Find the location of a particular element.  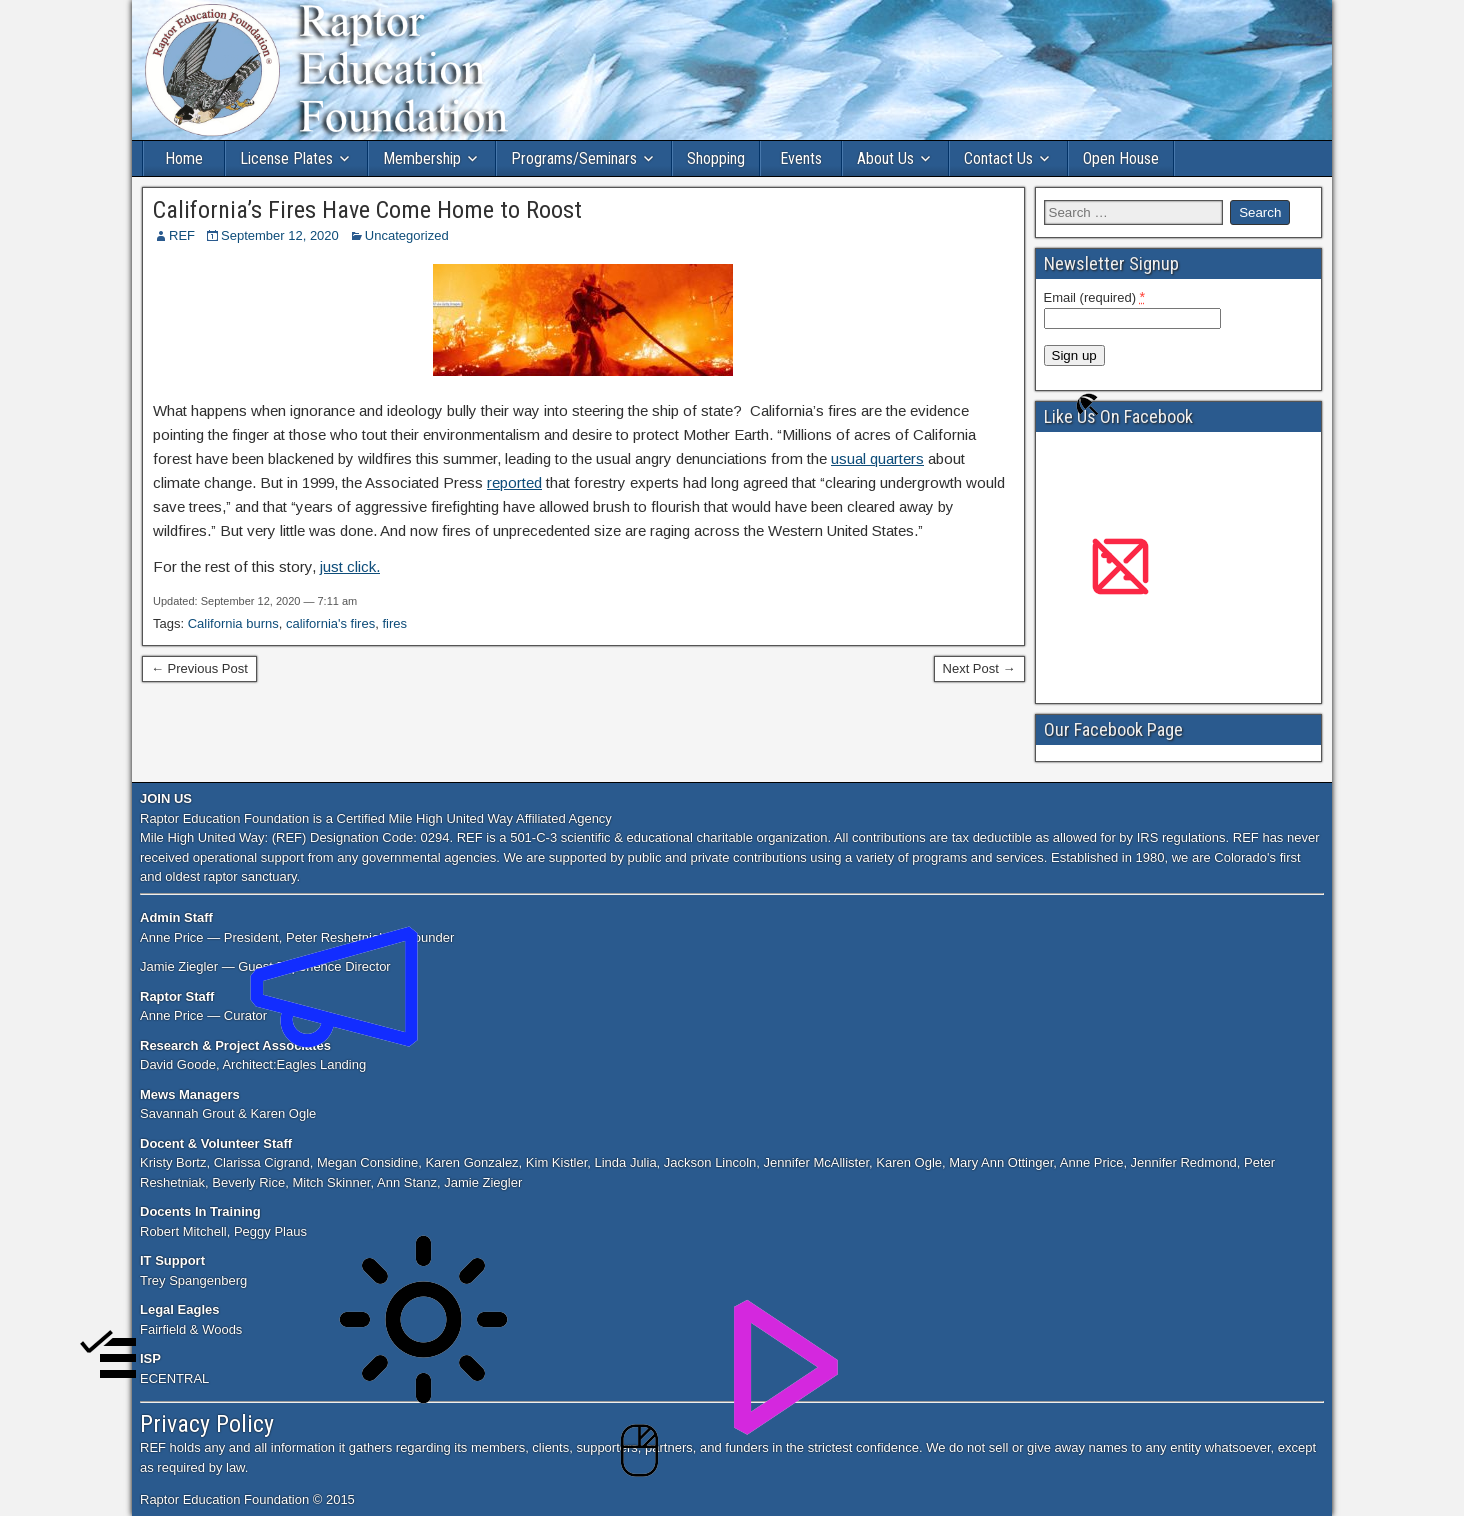

make an announcement or broadcast is located at coordinates (330, 984).